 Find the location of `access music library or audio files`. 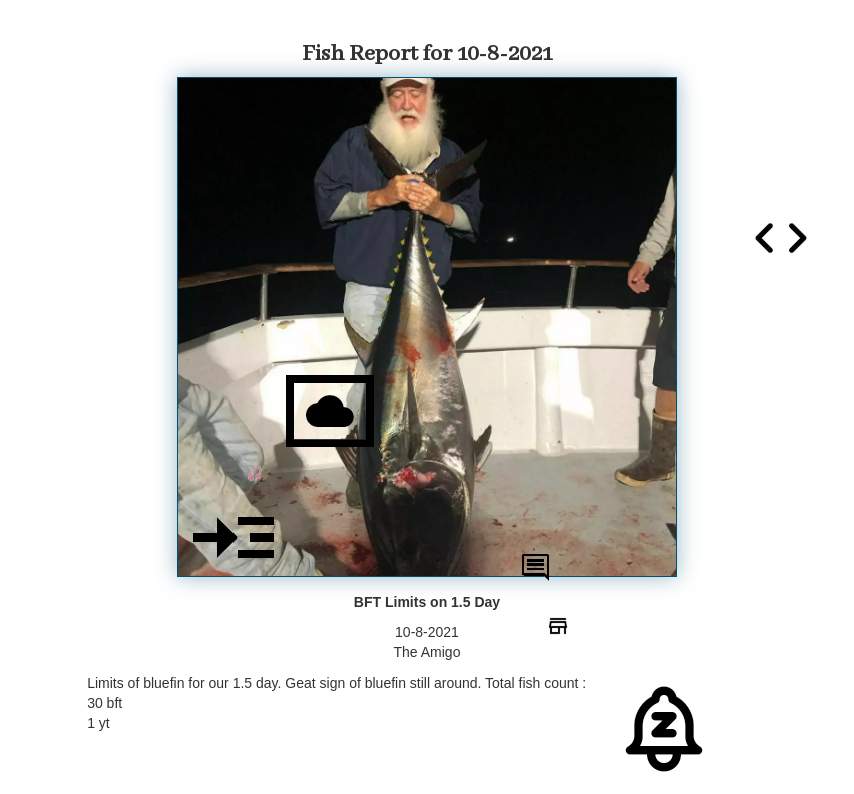

access music library or audio files is located at coordinates (255, 473).